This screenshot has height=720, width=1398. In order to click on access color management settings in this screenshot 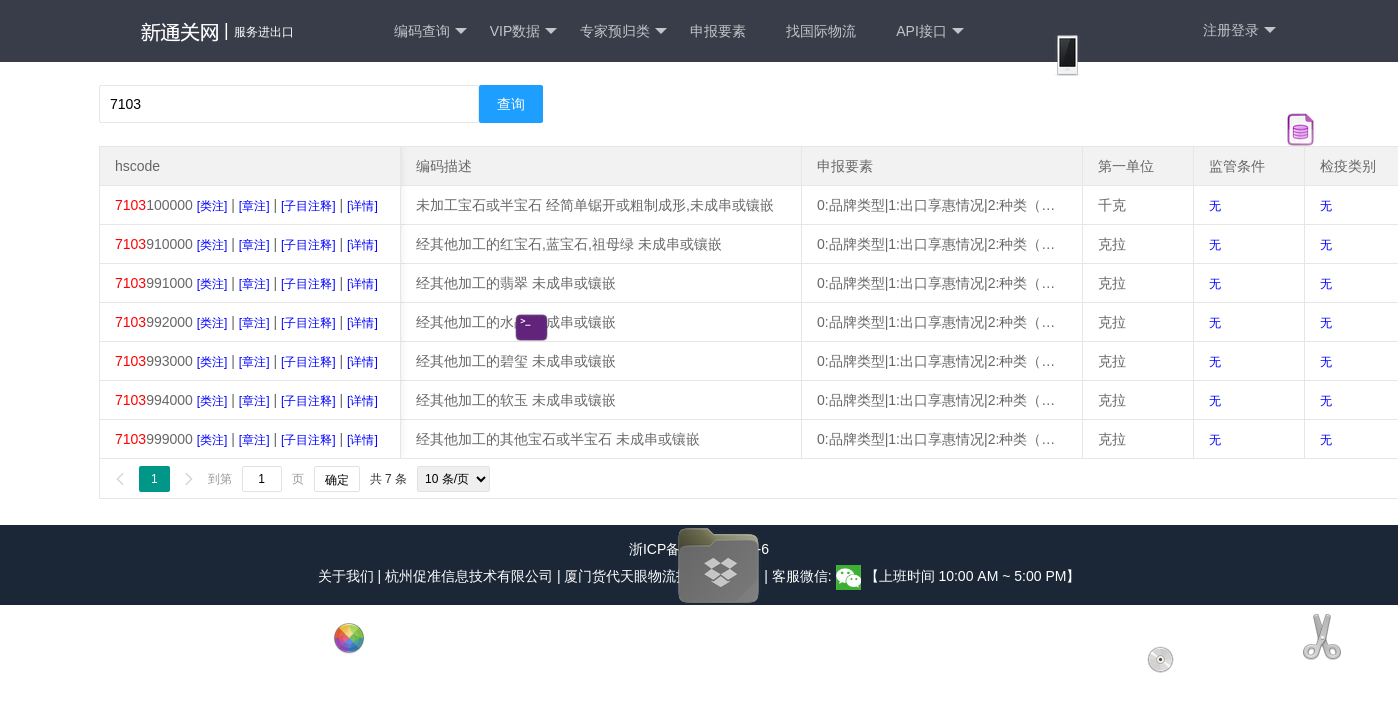, I will do `click(349, 638)`.